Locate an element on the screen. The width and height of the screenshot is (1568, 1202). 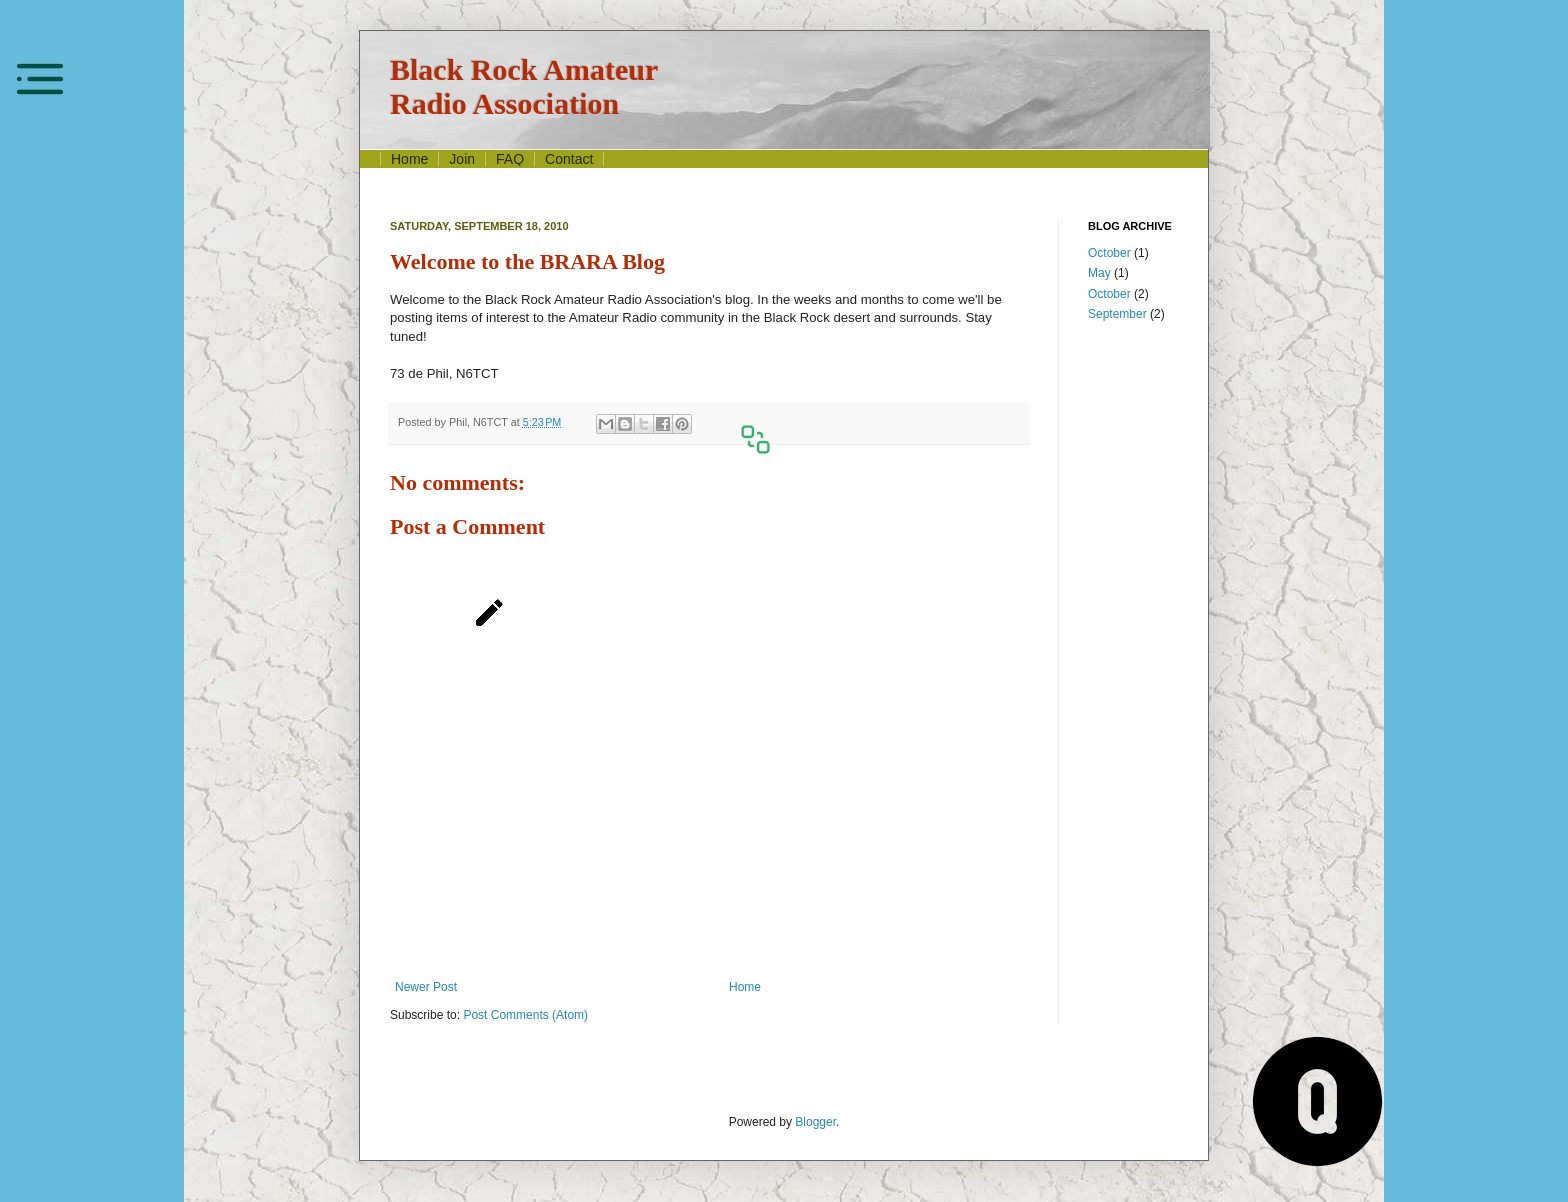
edit content or settings is located at coordinates (489, 612).